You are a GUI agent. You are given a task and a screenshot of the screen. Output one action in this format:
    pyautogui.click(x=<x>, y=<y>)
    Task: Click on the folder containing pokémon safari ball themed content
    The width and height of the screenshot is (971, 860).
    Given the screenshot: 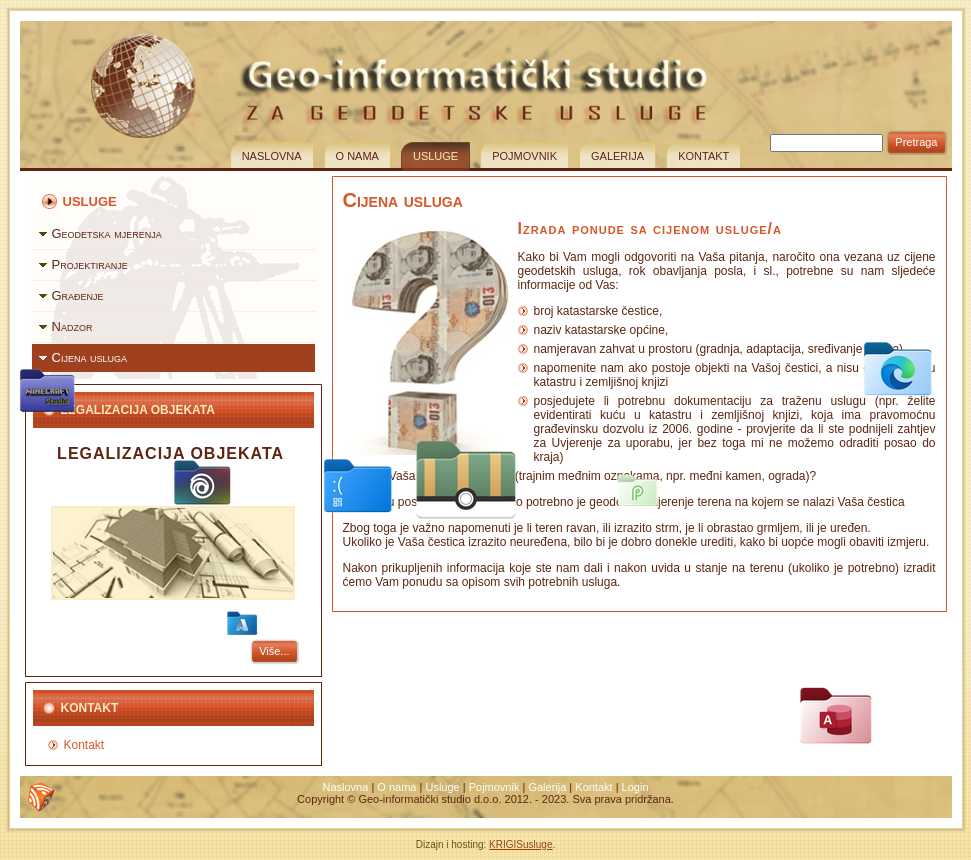 What is the action you would take?
    pyautogui.click(x=465, y=482)
    